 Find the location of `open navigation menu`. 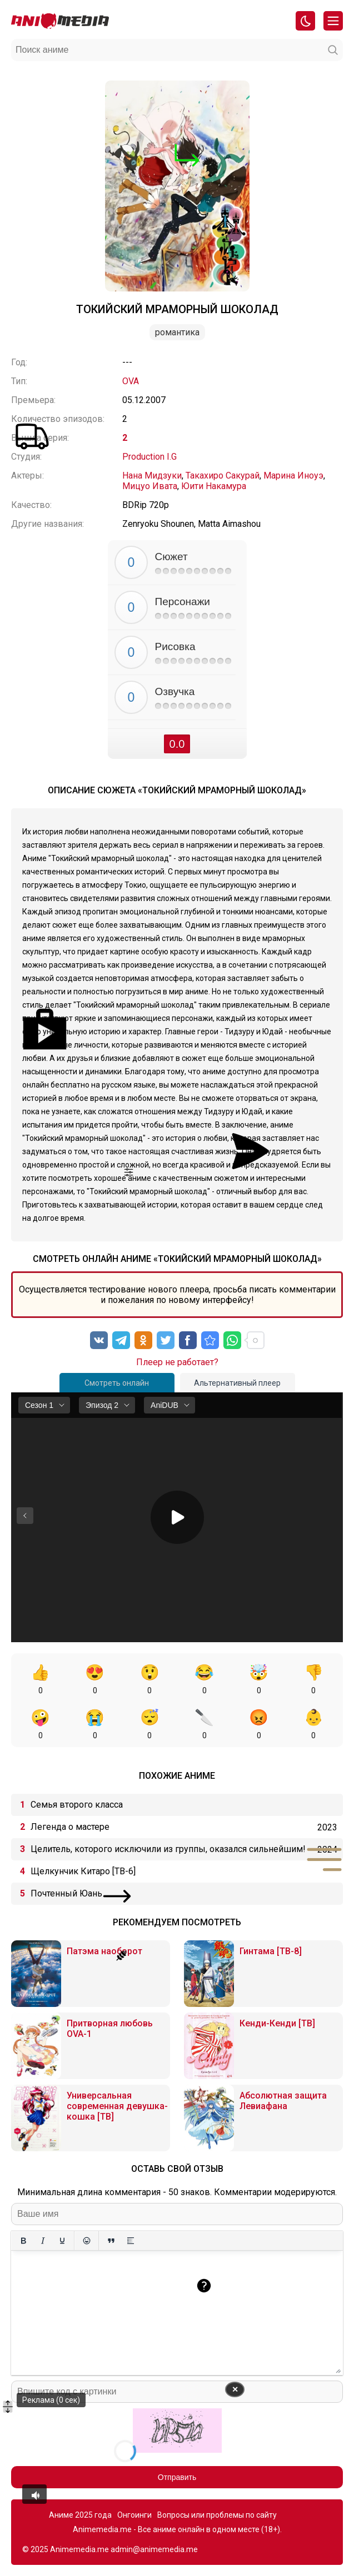

open navigation menu is located at coordinates (324, 1859).